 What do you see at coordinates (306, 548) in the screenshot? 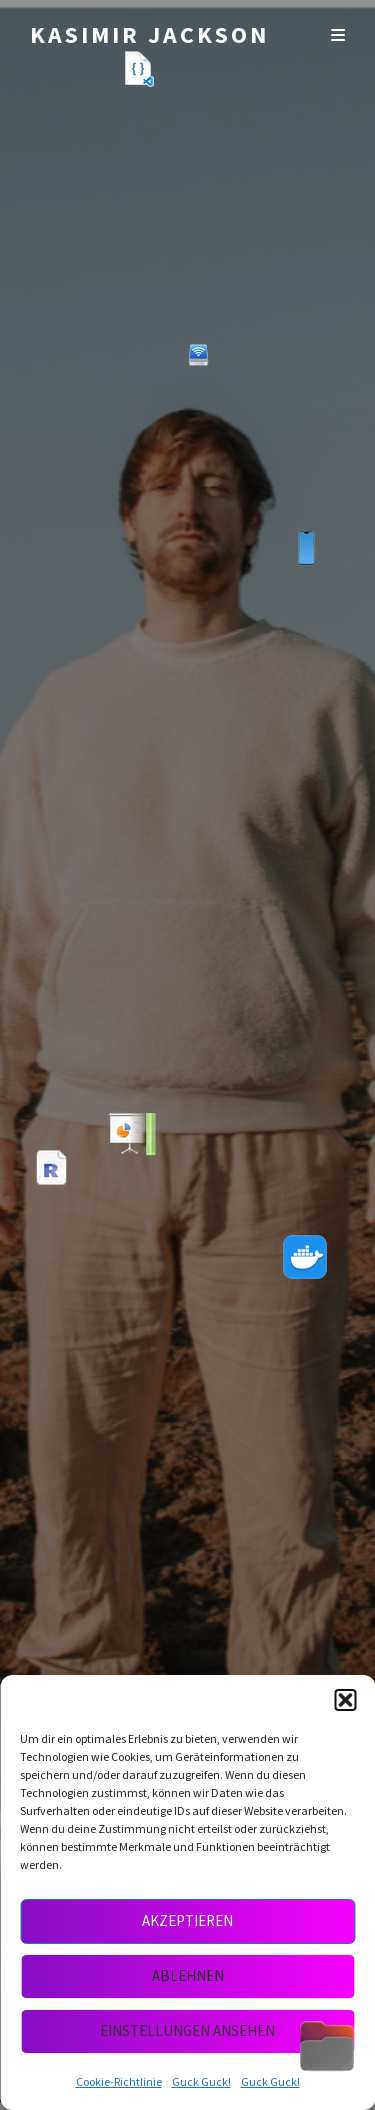
I see `iPhone 15 device icon` at bounding box center [306, 548].